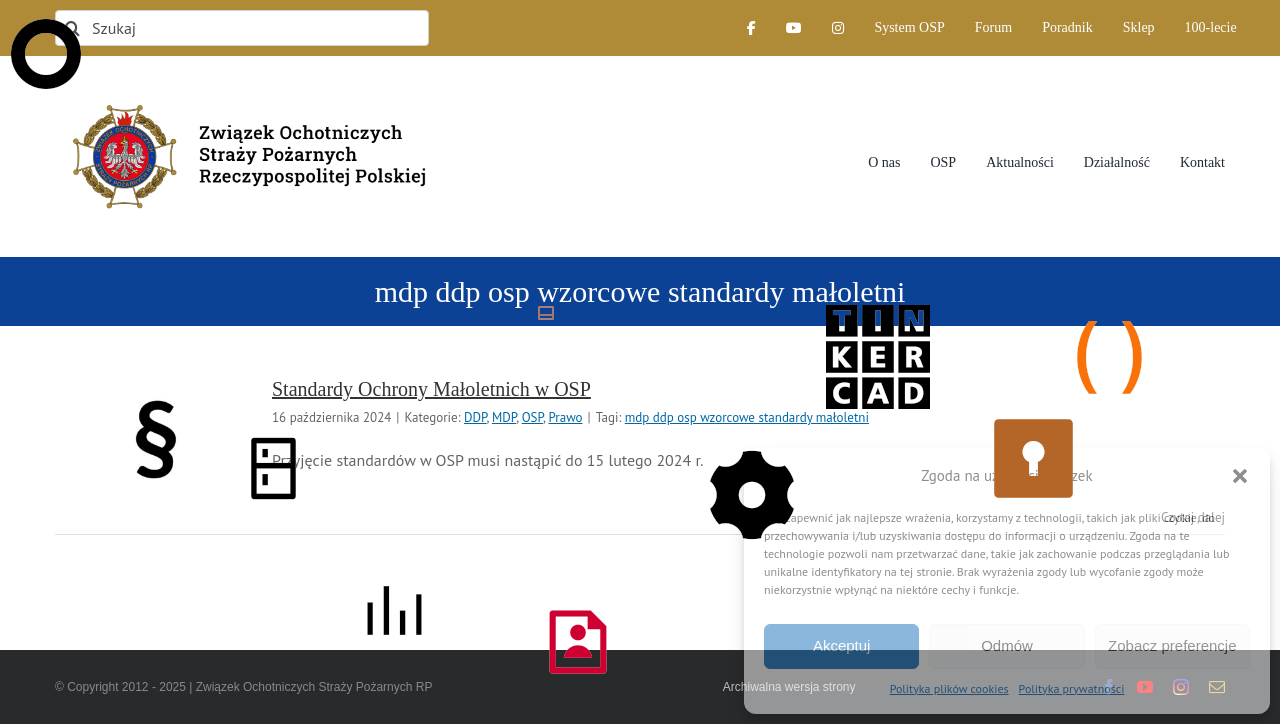  I want to click on access refrigerator or kitchen appliance controls, so click(273, 468).